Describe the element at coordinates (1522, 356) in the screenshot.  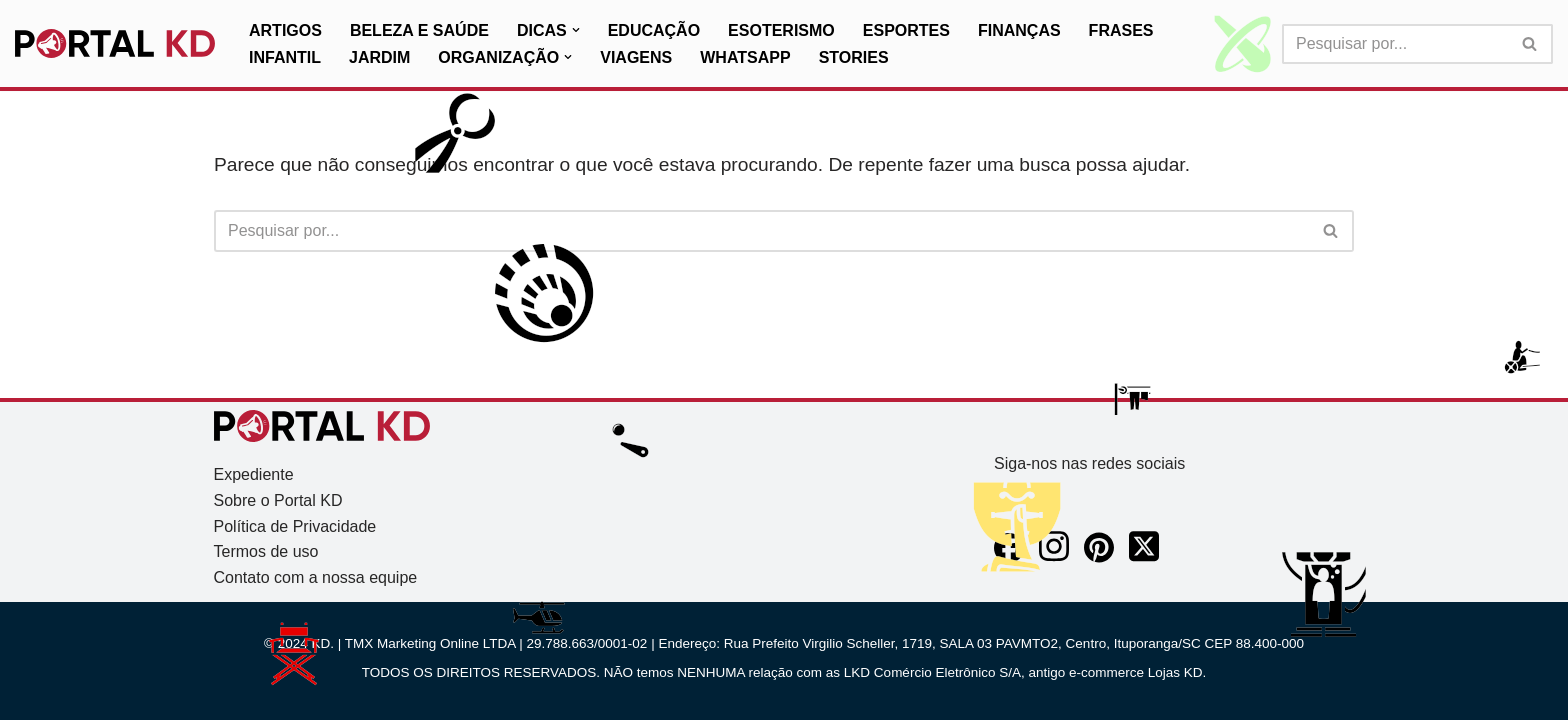
I see `select chariot unit in strategy game` at that location.